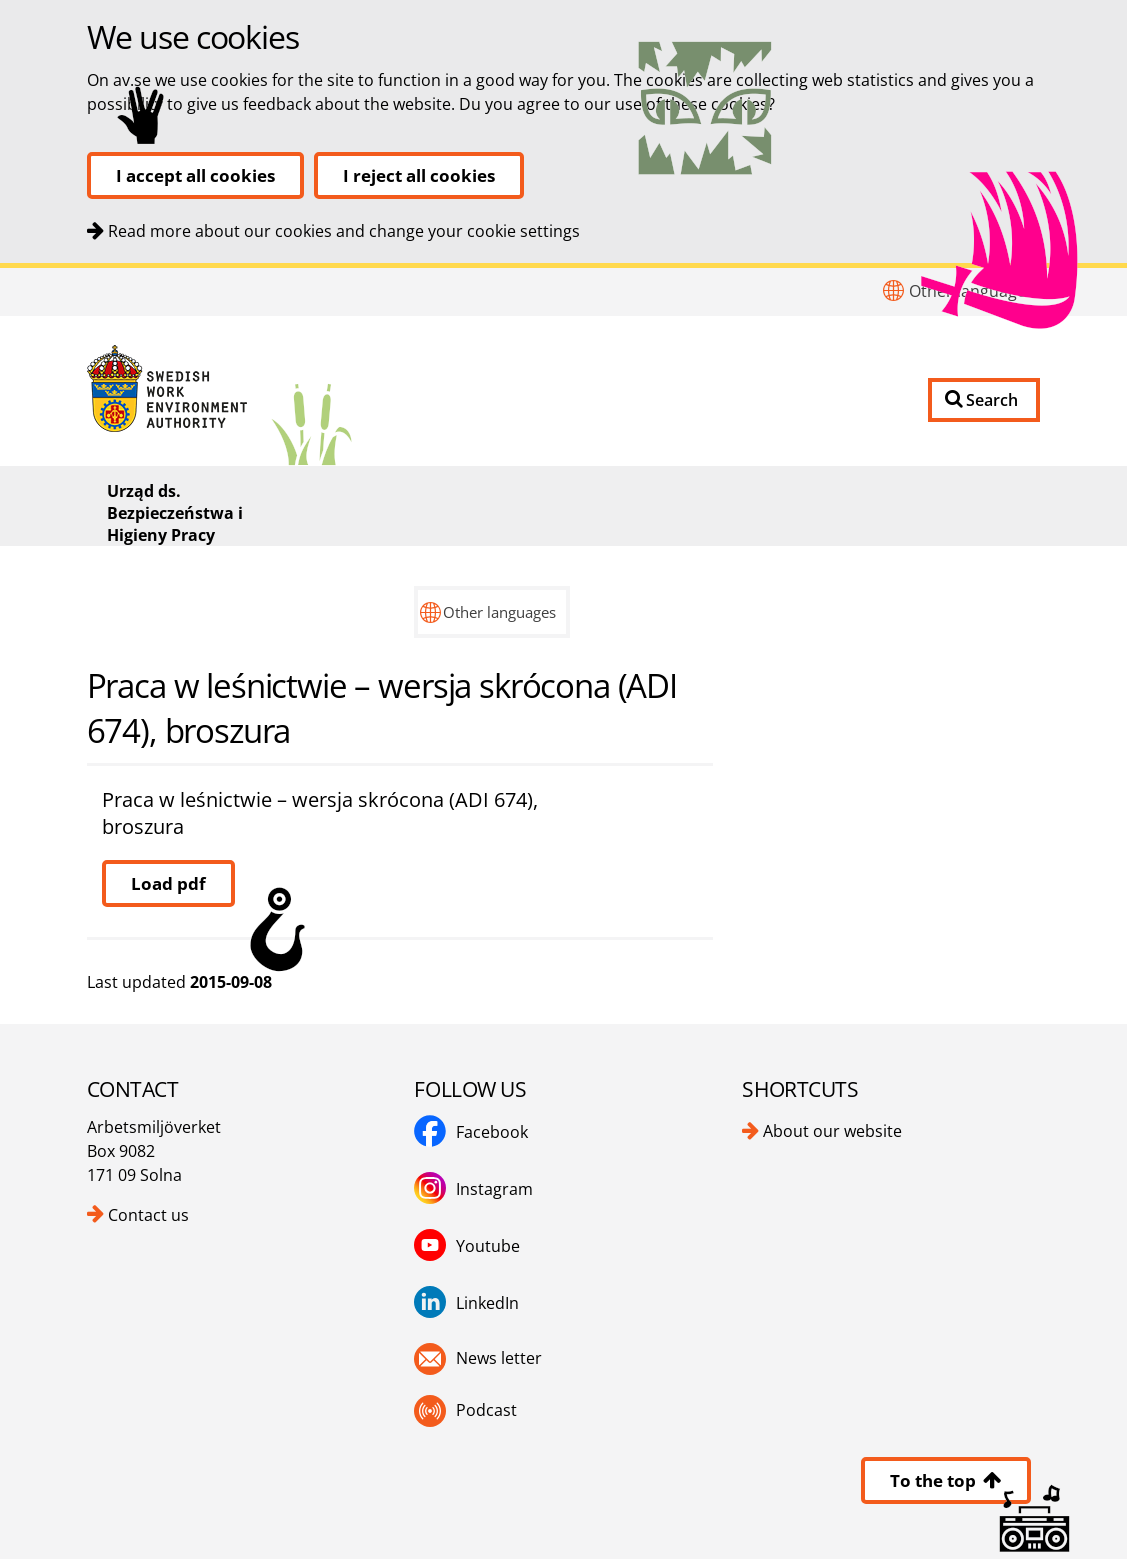 The height and width of the screenshot is (1559, 1127). Describe the element at coordinates (278, 930) in the screenshot. I see `fishing or hook-related game mechanic` at that location.